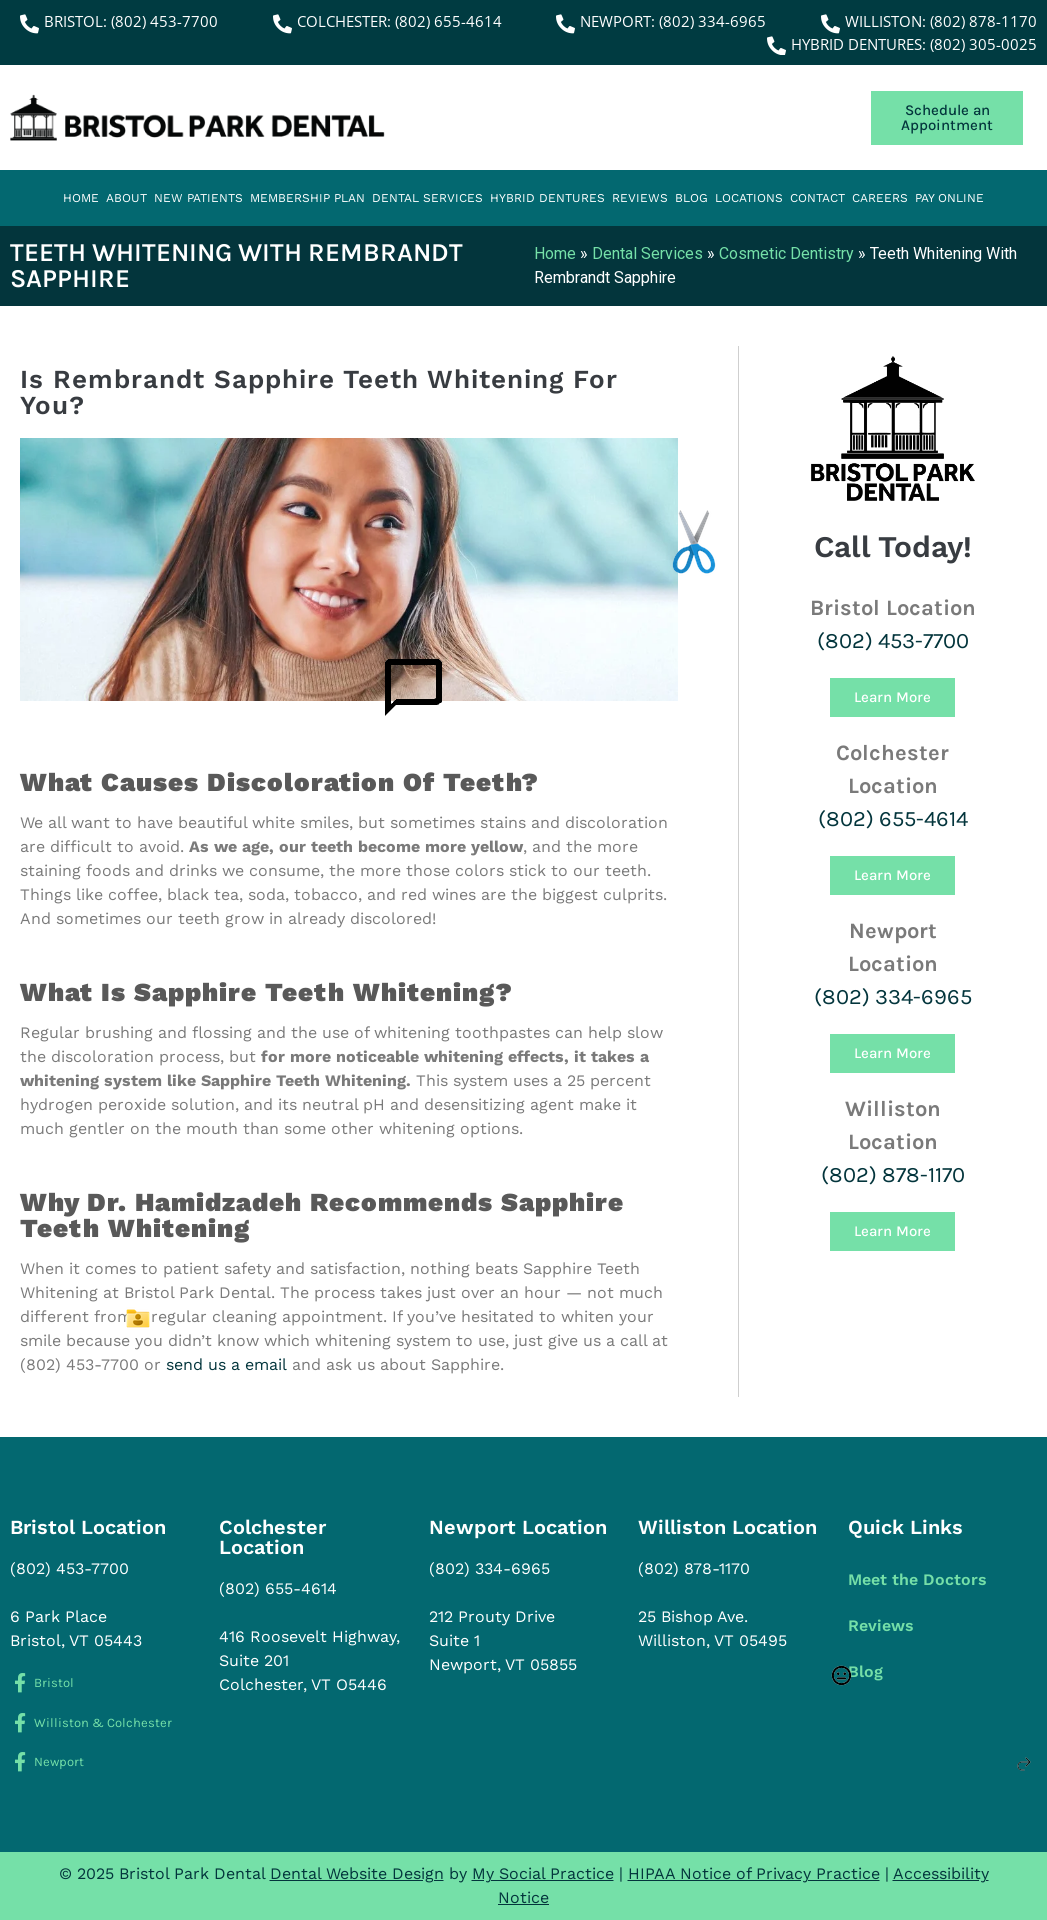  What do you see at coordinates (138, 1319) in the screenshot?
I see `open your personal user folder` at bounding box center [138, 1319].